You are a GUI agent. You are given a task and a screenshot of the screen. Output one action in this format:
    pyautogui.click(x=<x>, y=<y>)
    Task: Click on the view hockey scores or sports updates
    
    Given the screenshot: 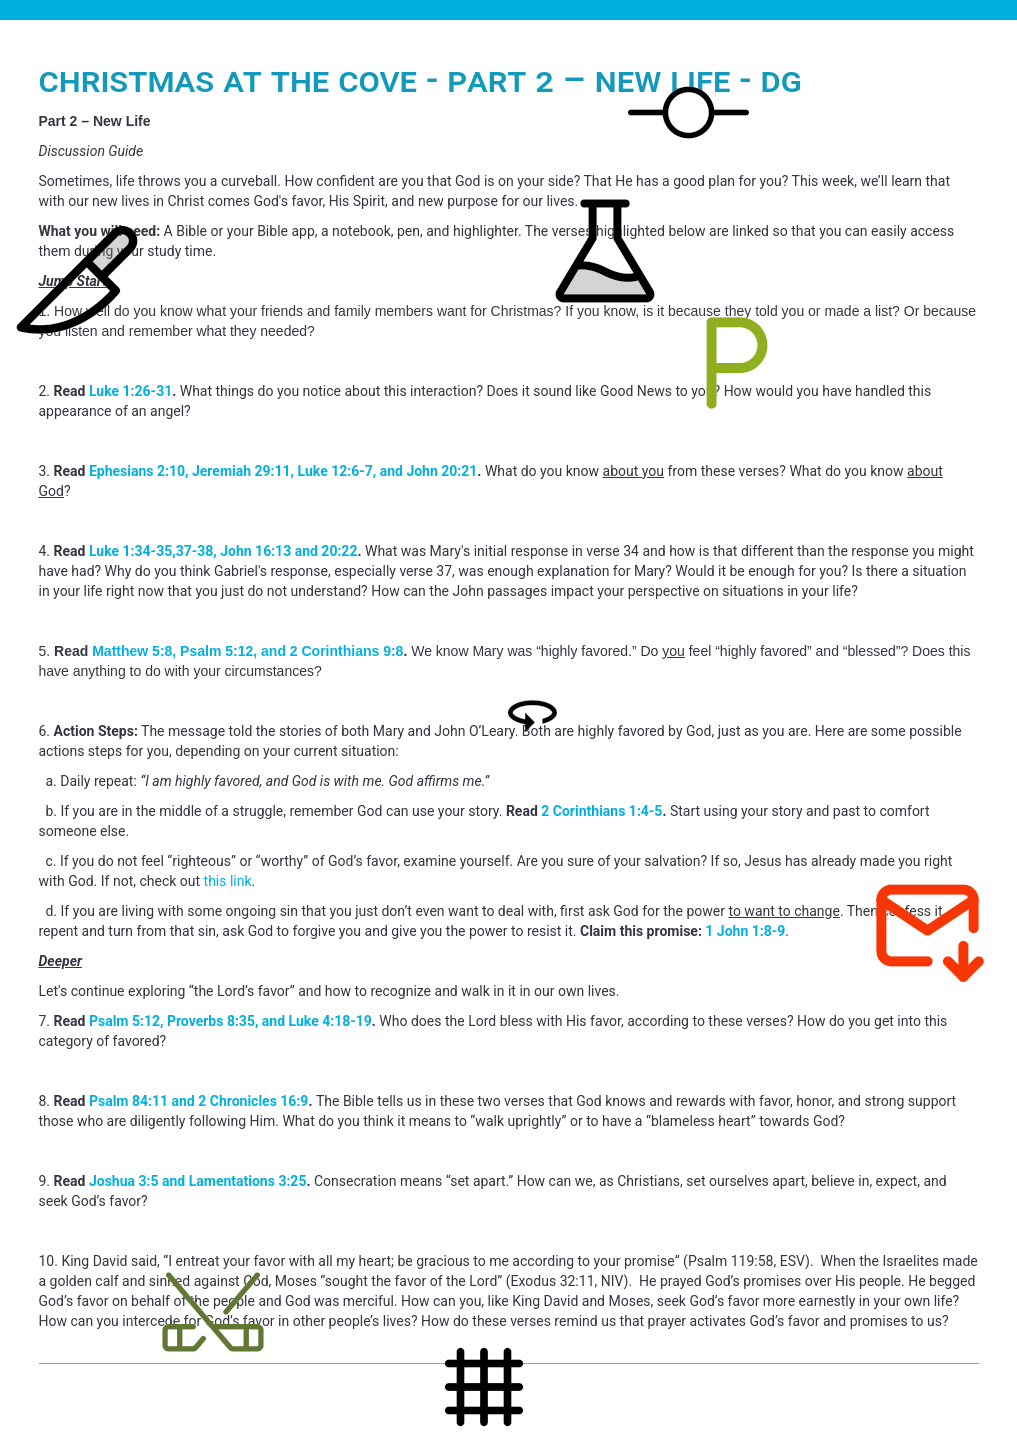 What is the action you would take?
    pyautogui.click(x=213, y=1312)
    